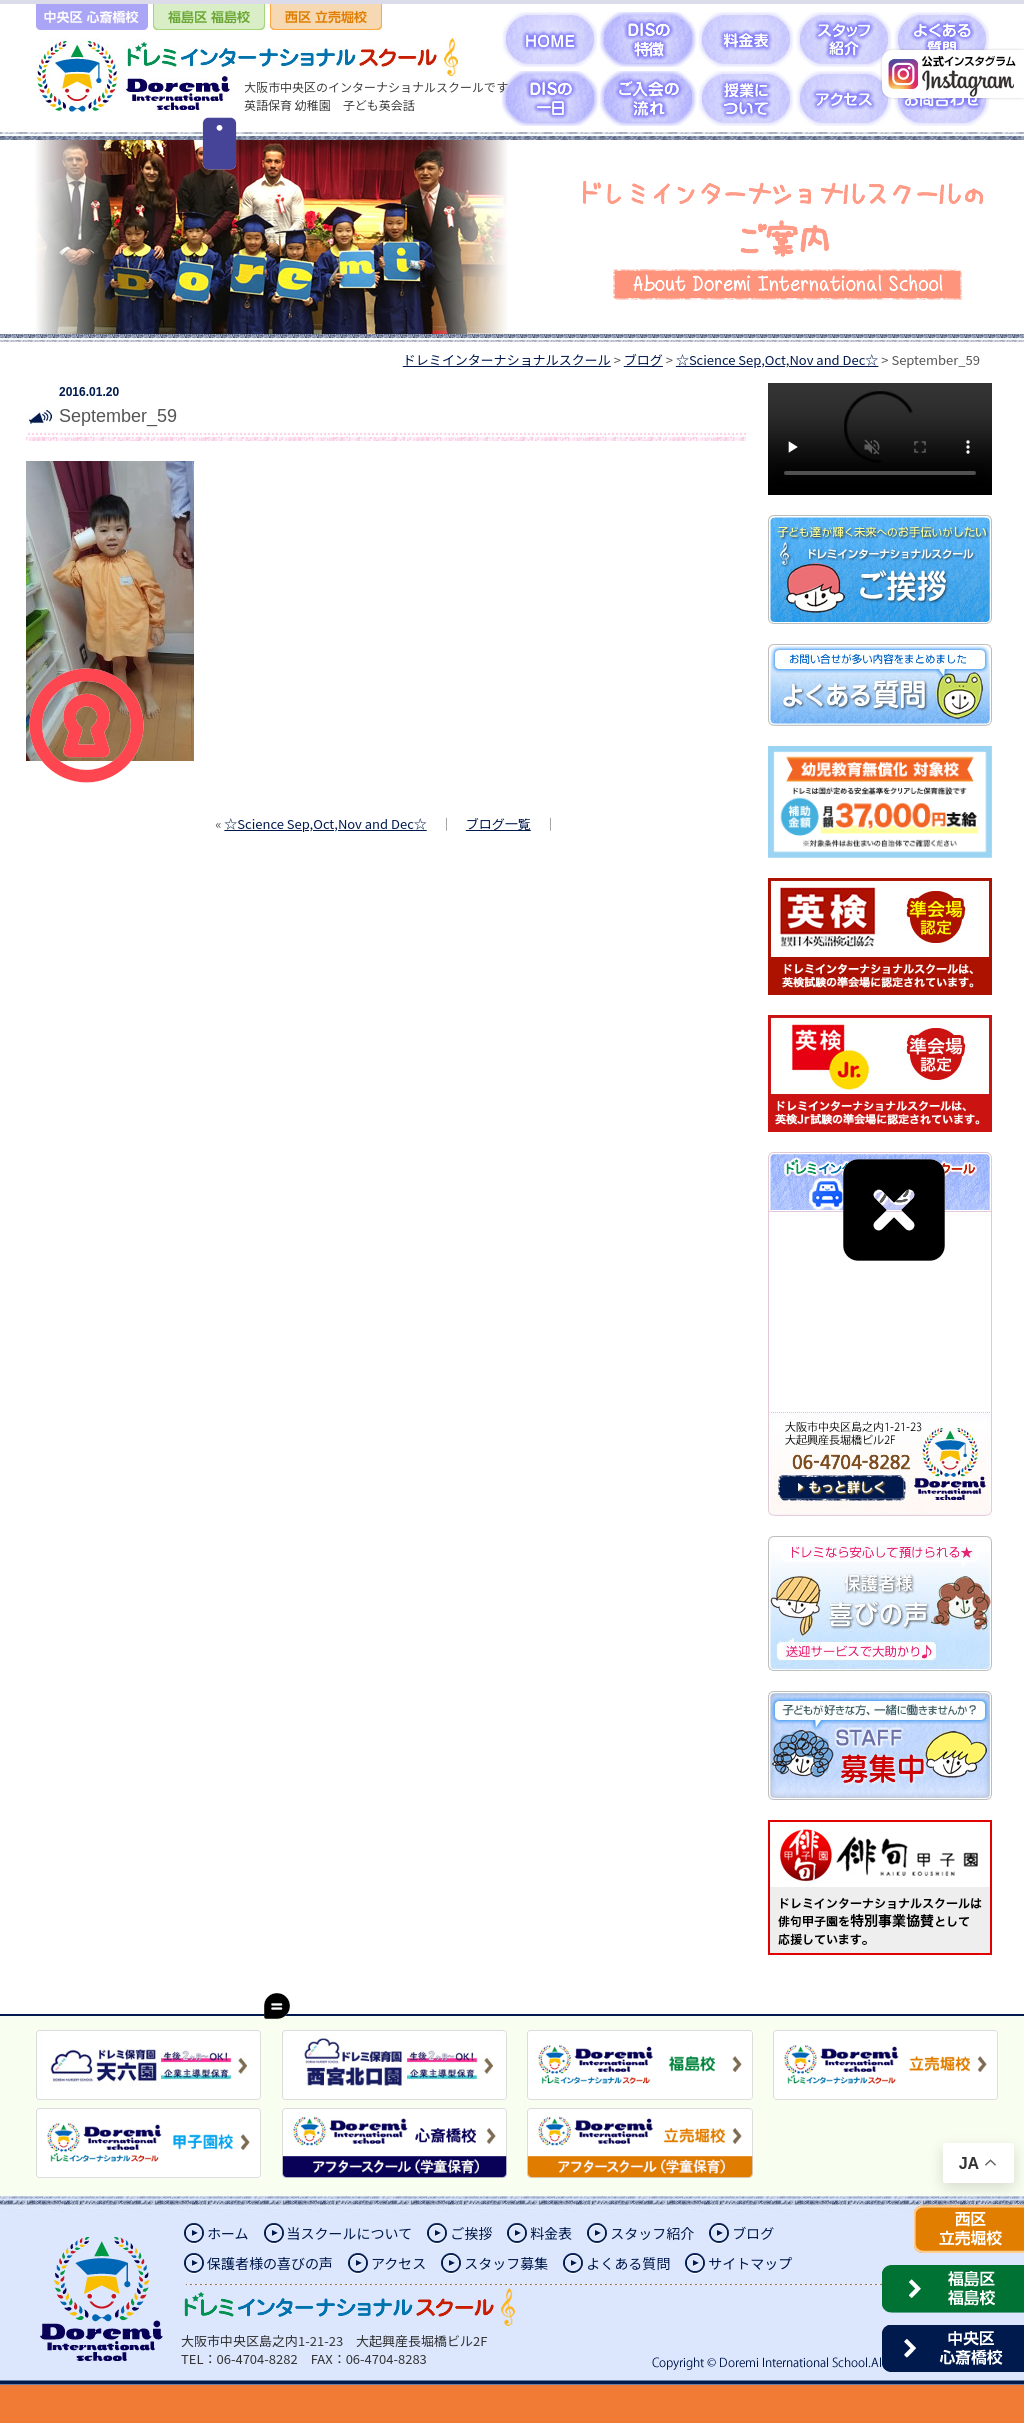 This screenshot has width=1024, height=2423. Describe the element at coordinates (86, 725) in the screenshot. I see `access secure or locked content` at that location.